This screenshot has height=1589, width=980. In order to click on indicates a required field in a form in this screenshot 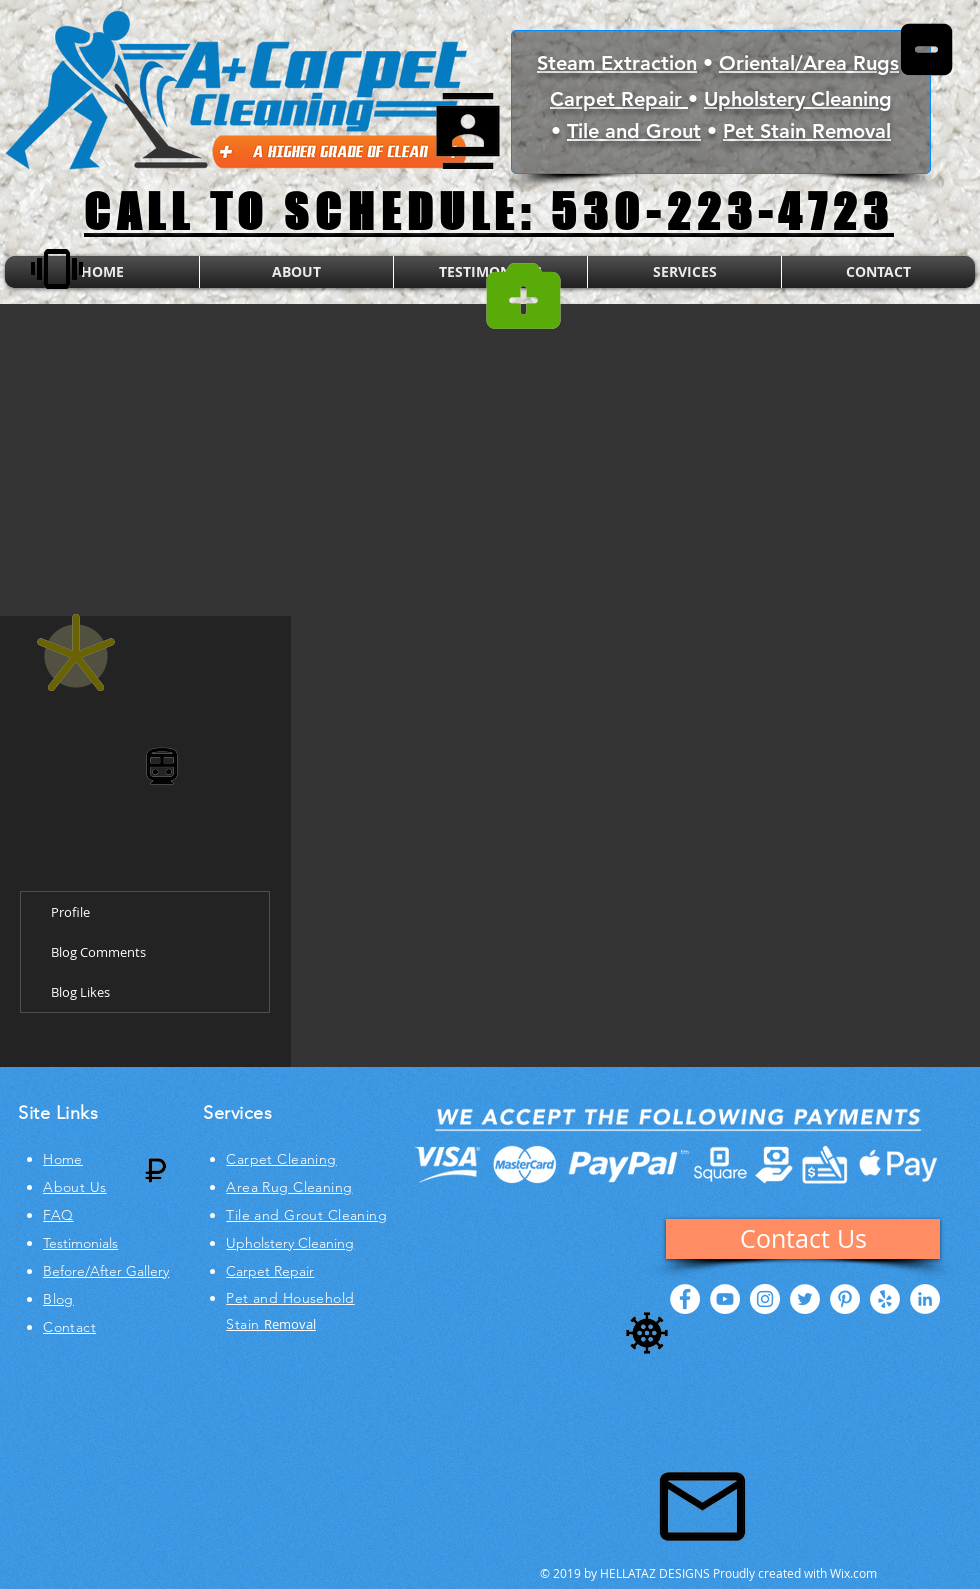, I will do `click(76, 656)`.